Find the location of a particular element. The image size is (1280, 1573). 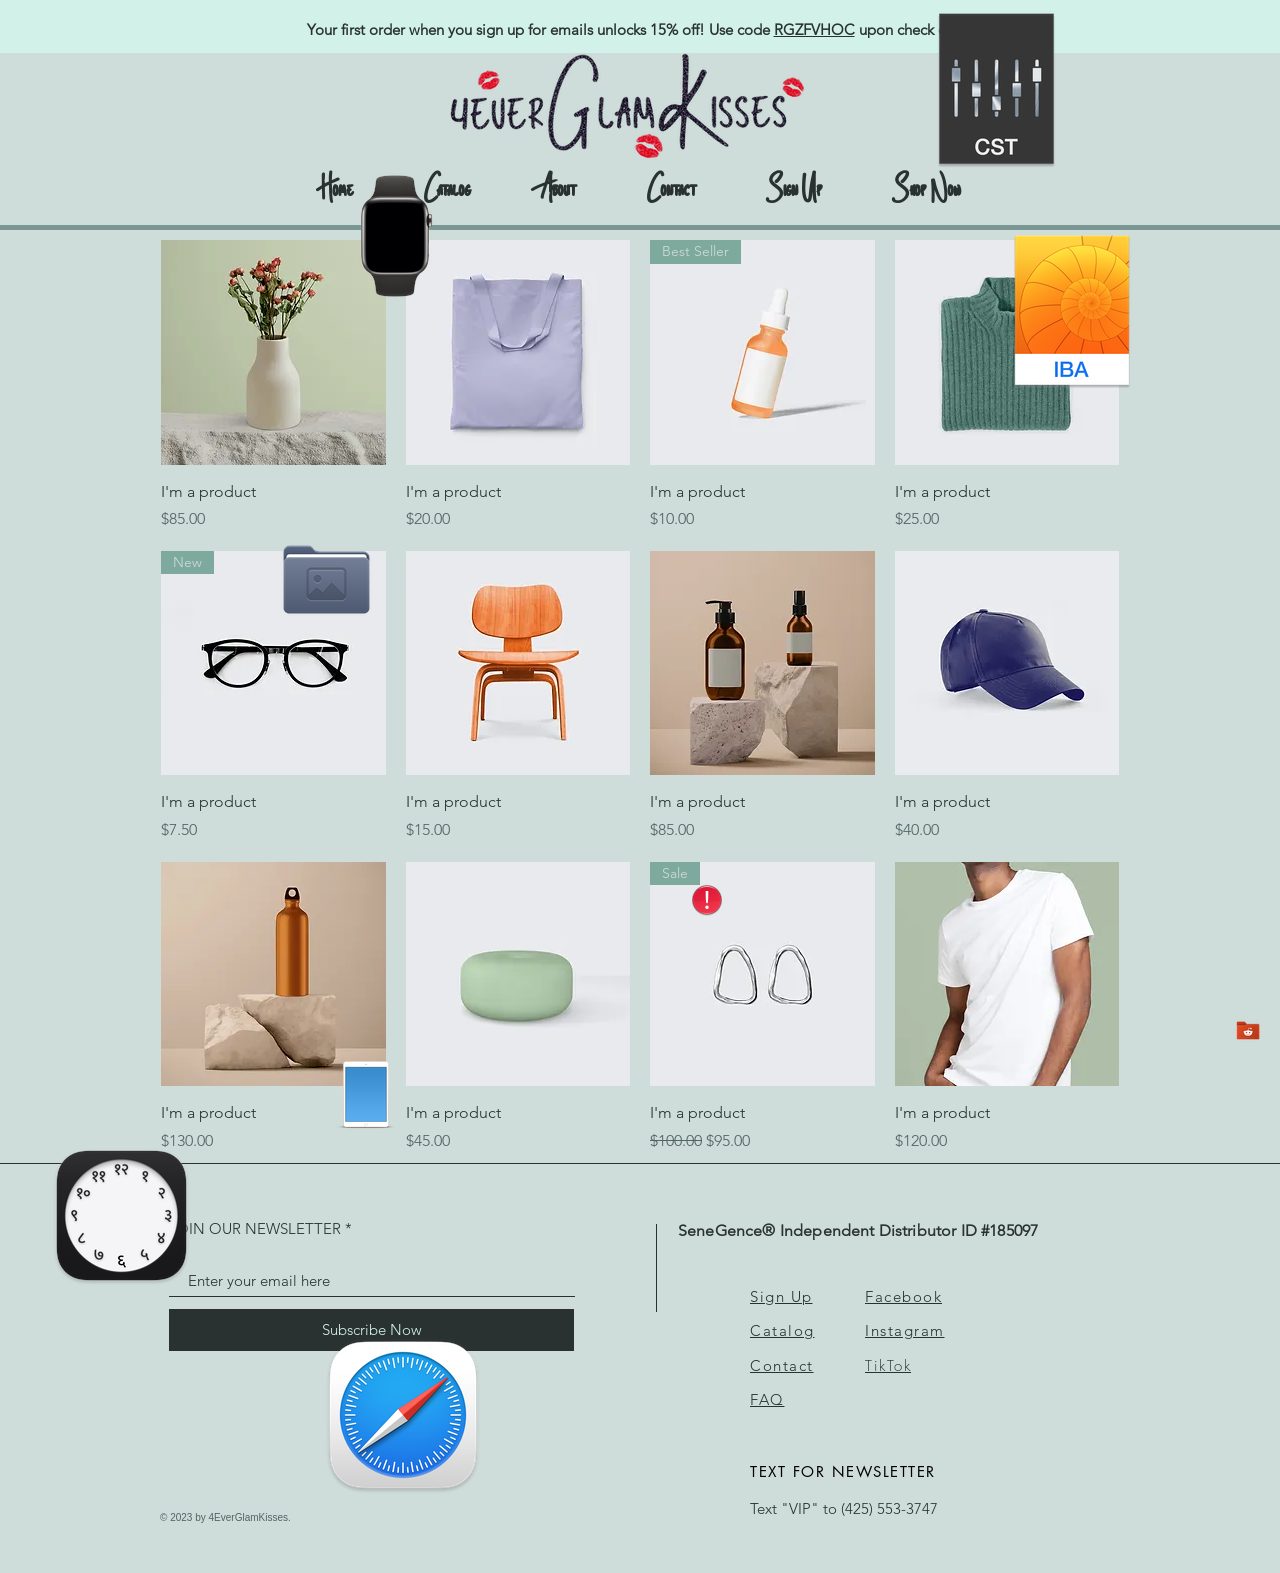

folder containing saved reddit content is located at coordinates (1248, 1031).